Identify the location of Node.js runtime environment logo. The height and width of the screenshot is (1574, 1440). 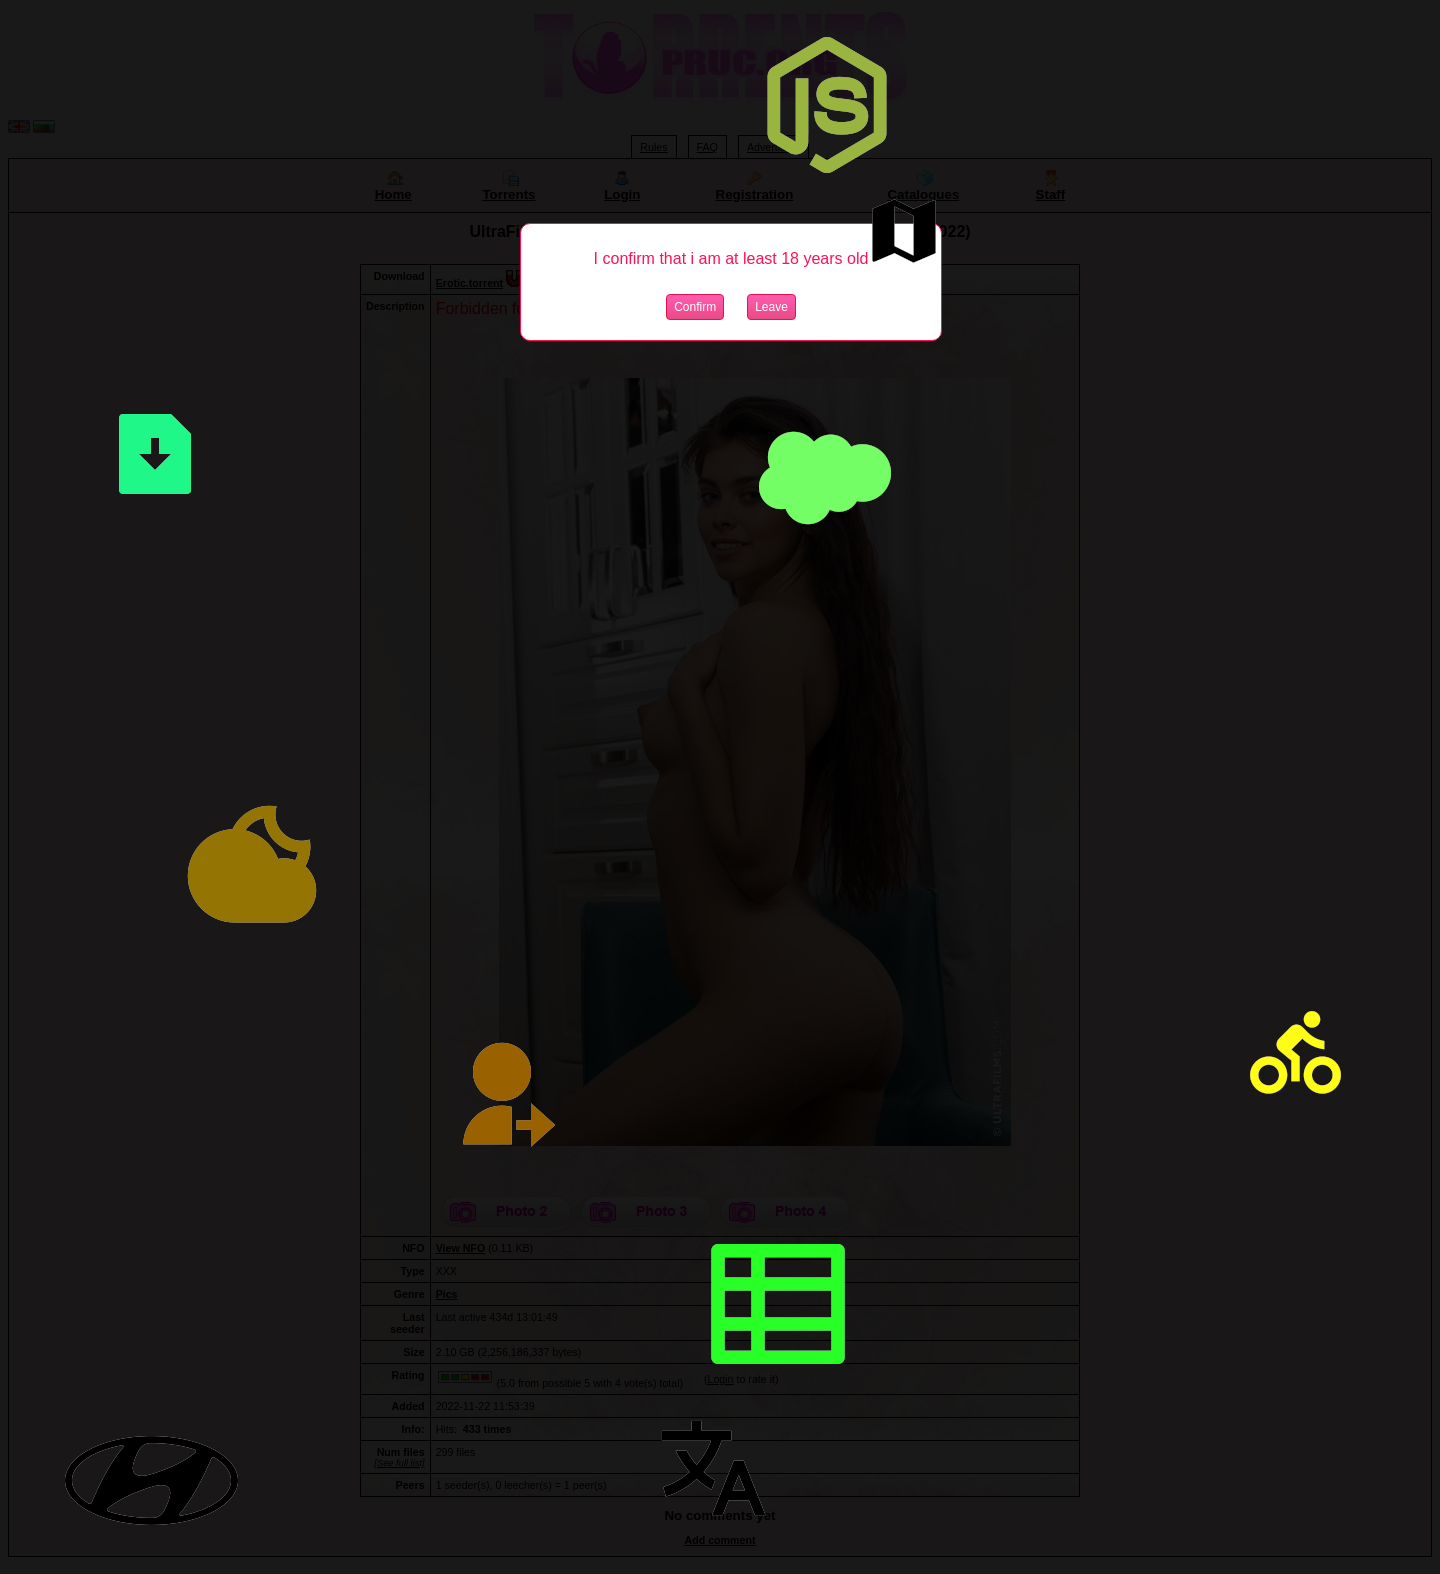
(827, 105).